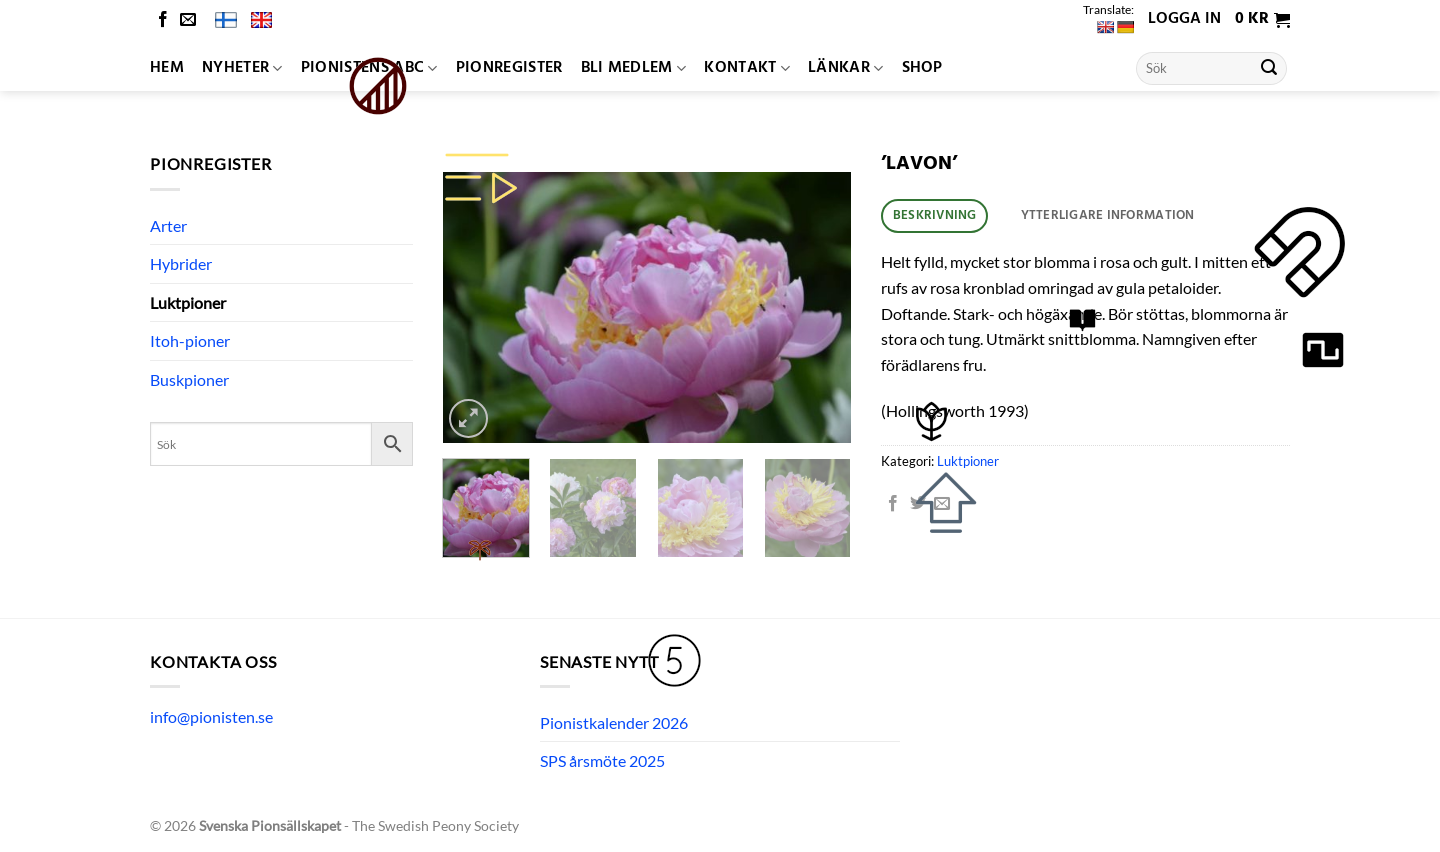  I want to click on view playback queue, so click(477, 177).